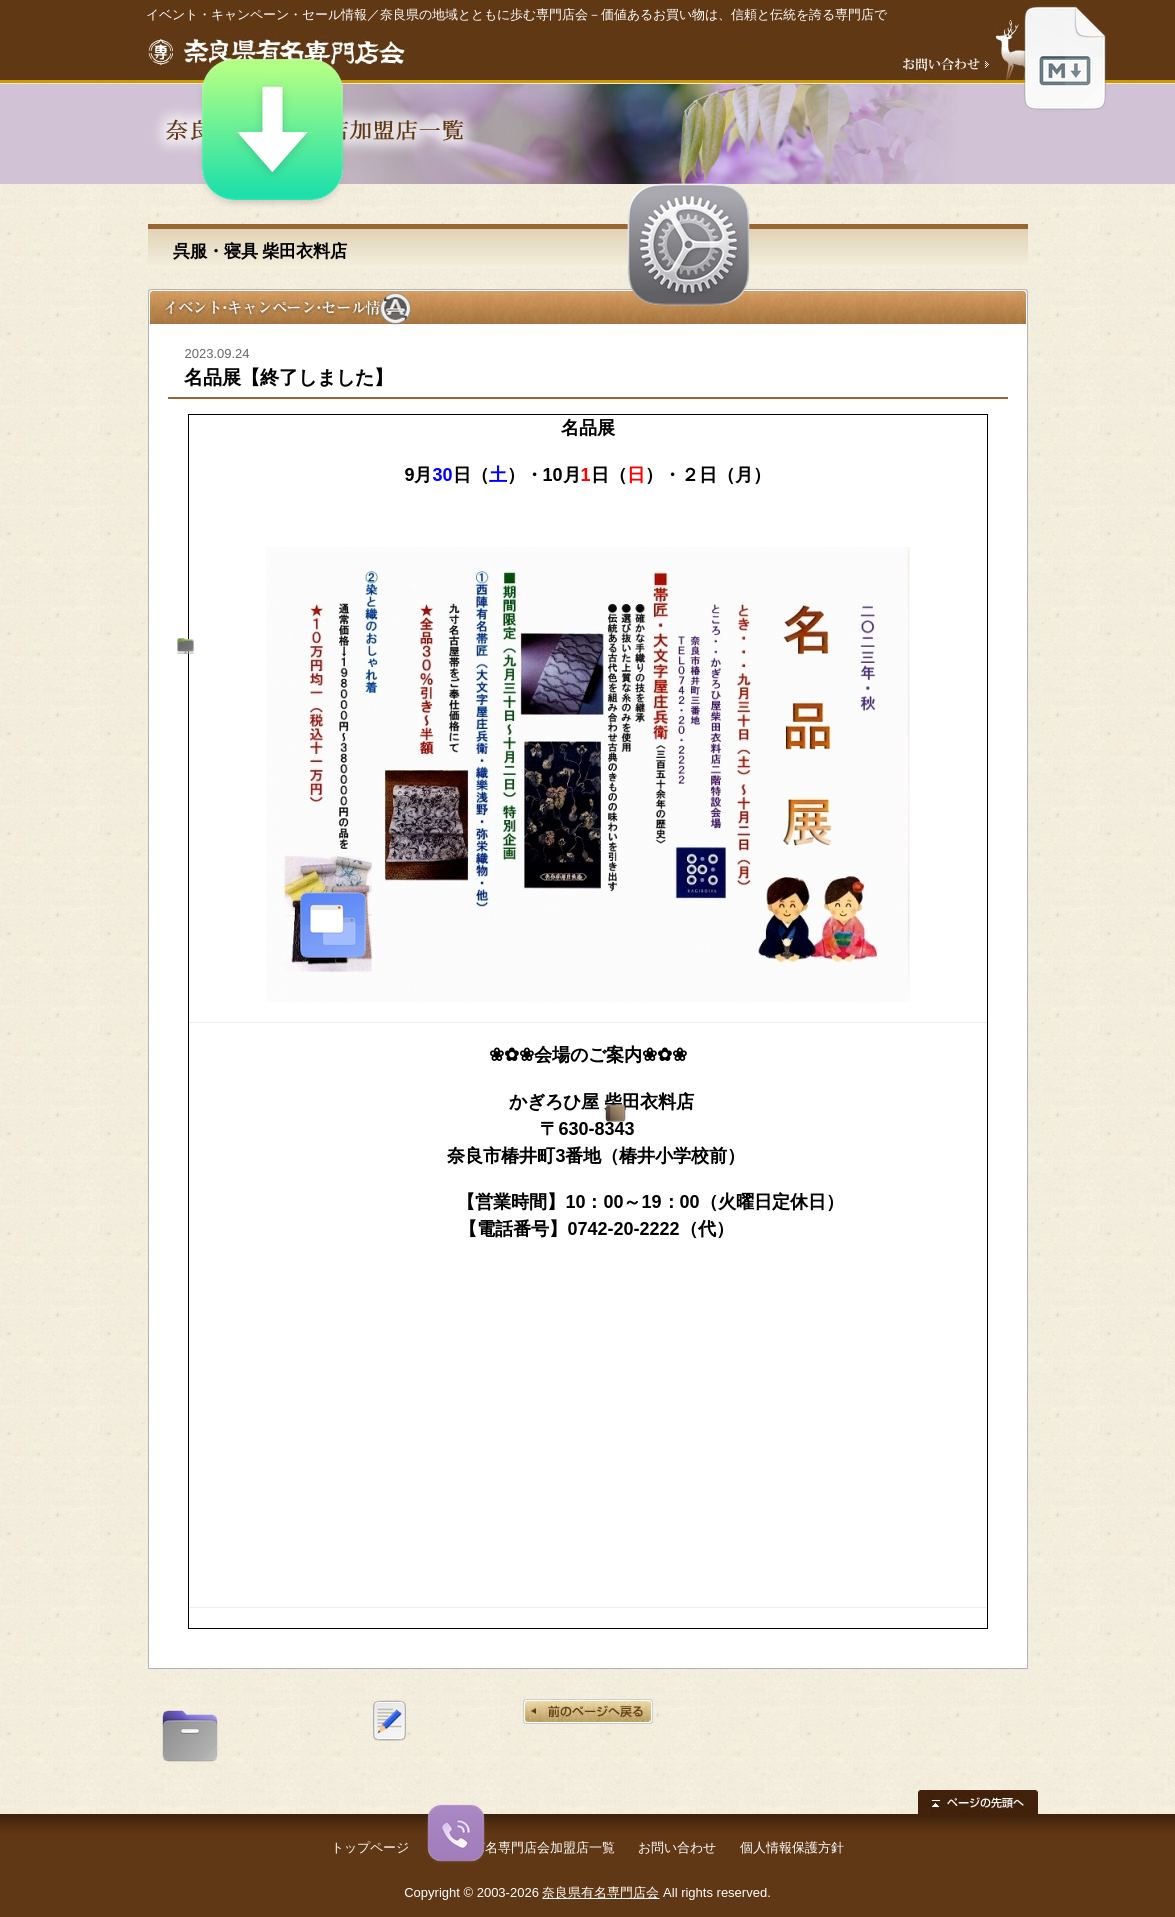 The image size is (1175, 1917). Describe the element at coordinates (615, 1112) in the screenshot. I see `access desktop folder or files` at that location.